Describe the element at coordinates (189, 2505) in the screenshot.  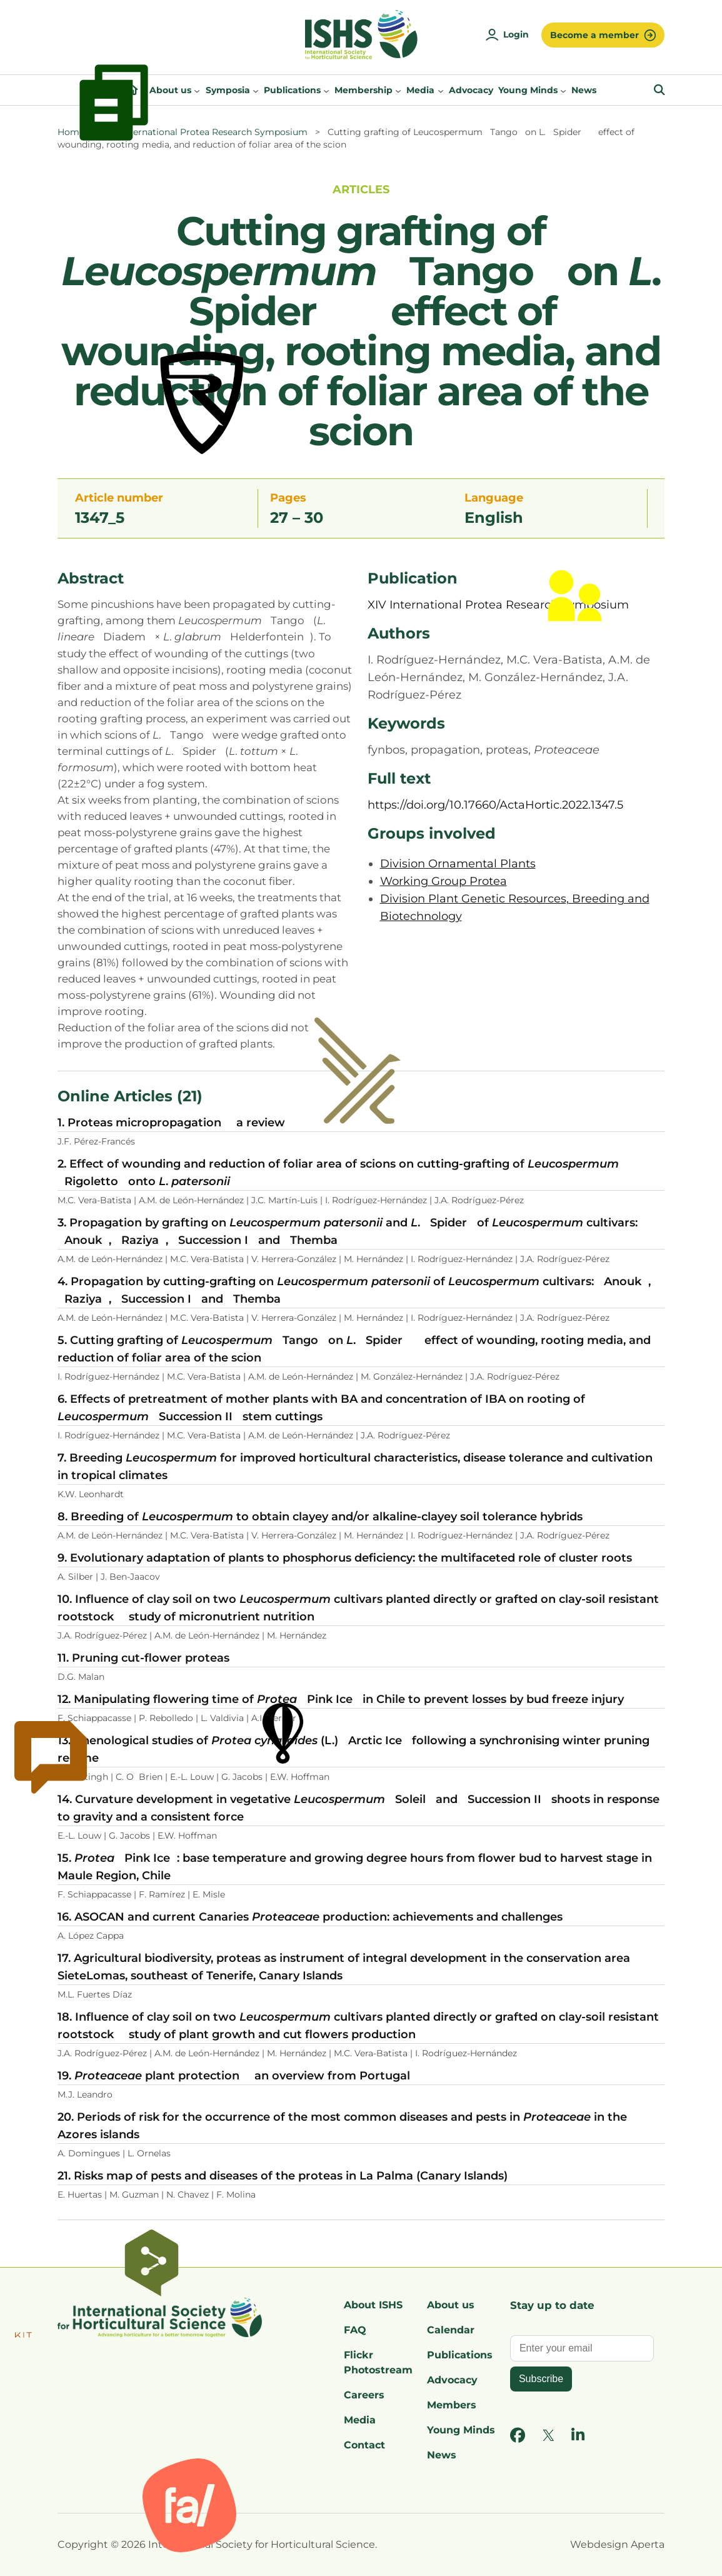
I see `open fathom analytics dashboard` at that location.